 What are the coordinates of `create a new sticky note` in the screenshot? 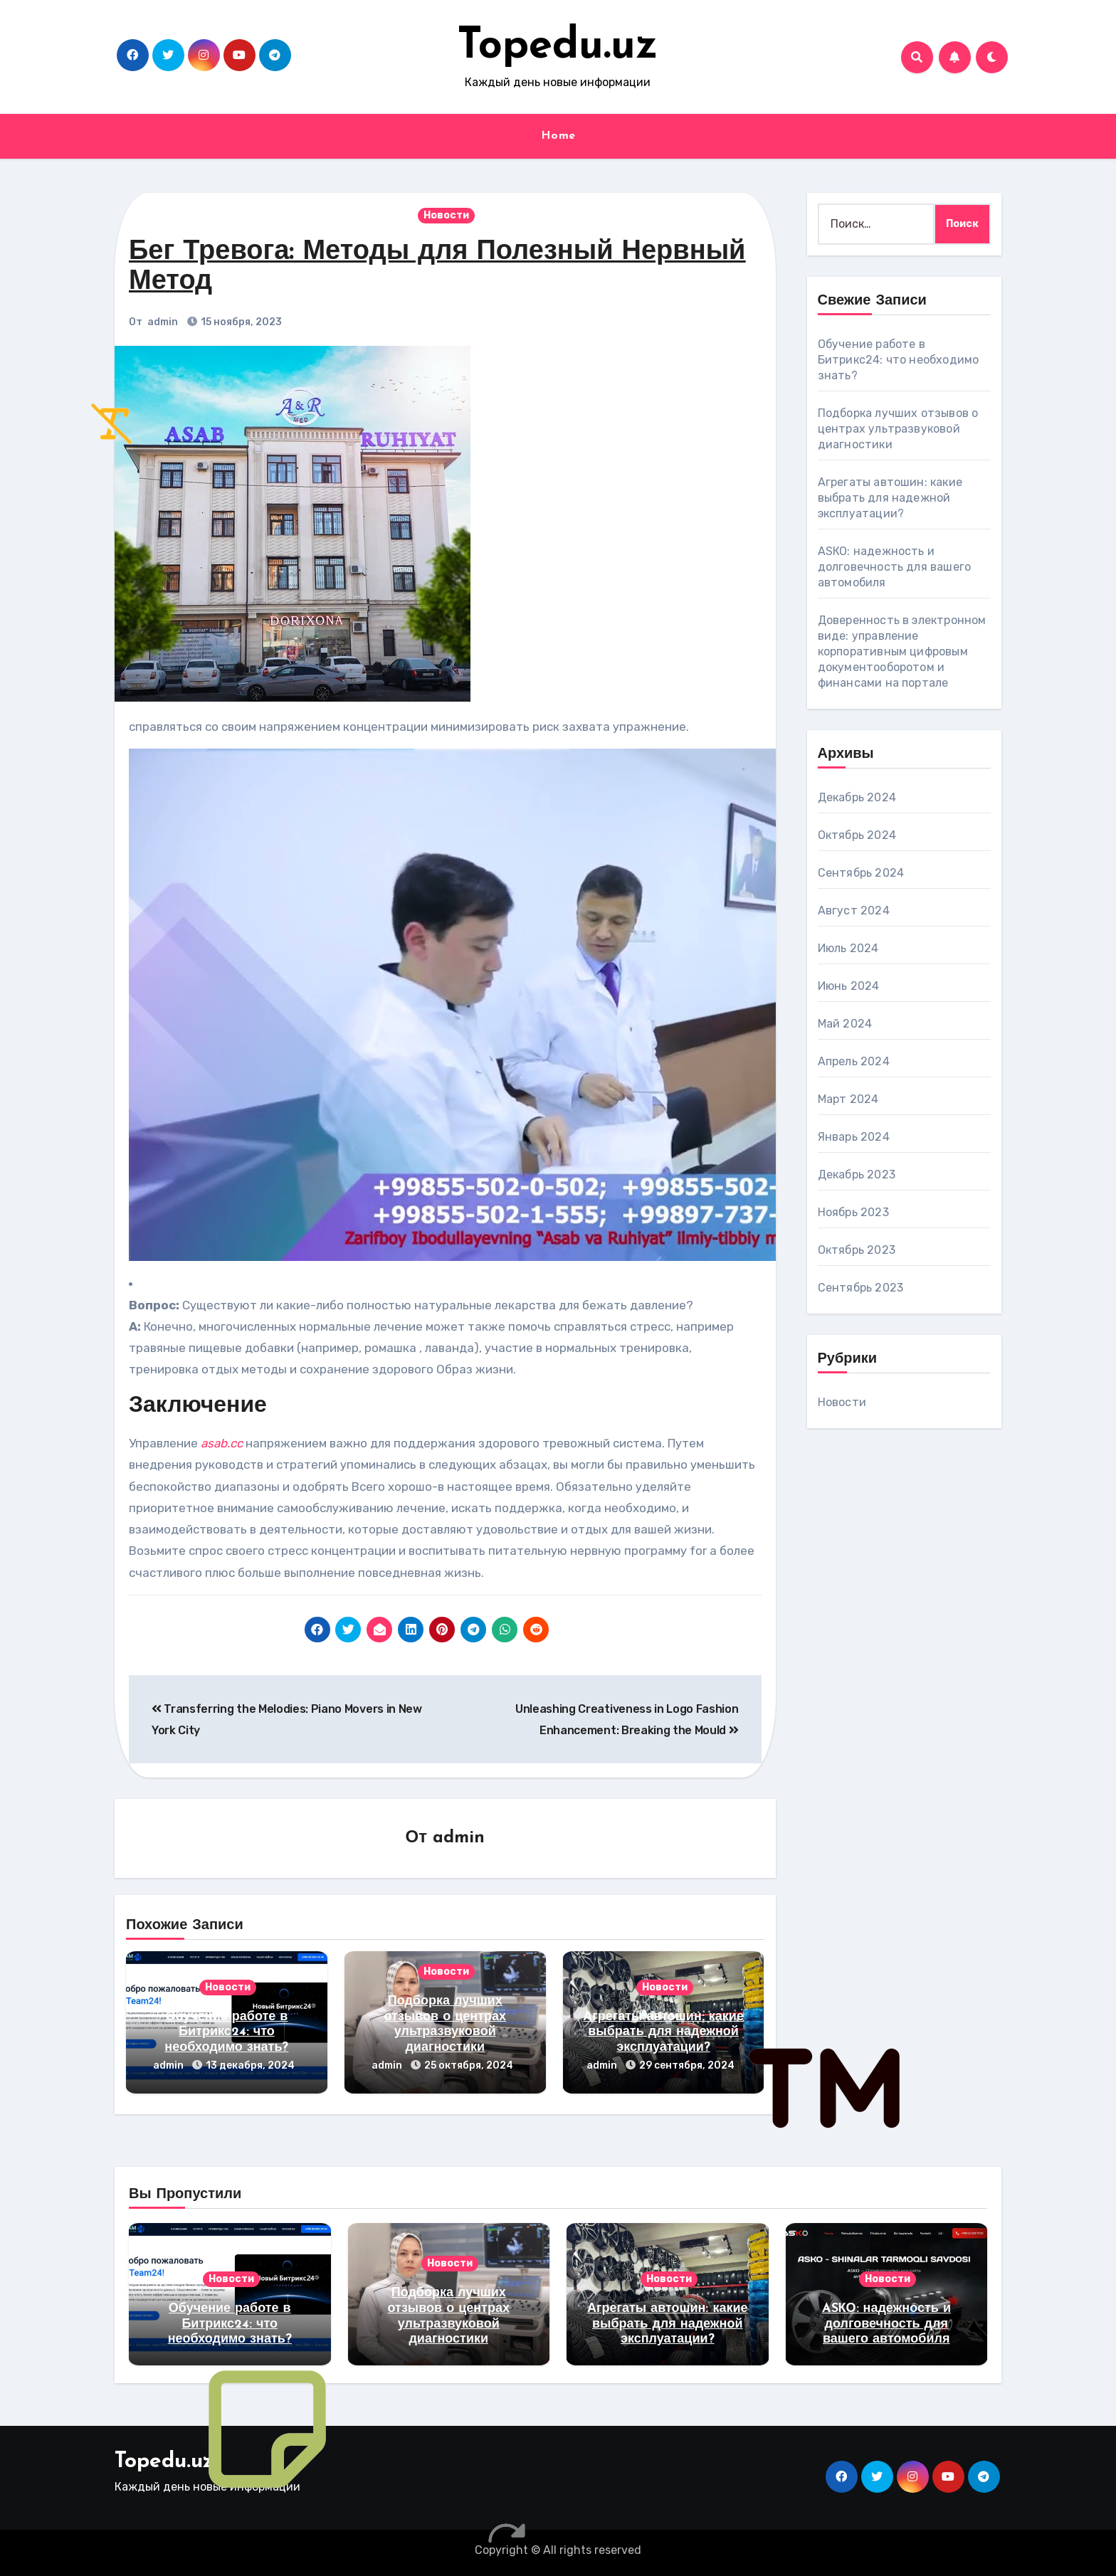 It's located at (267, 2429).